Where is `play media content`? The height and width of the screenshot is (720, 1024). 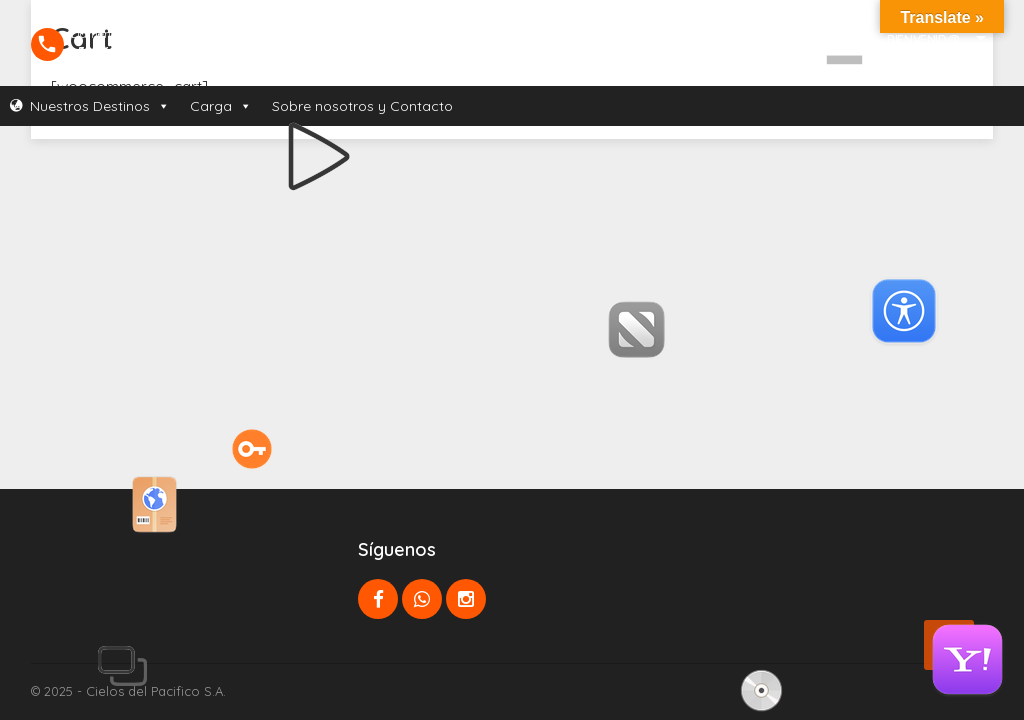 play media content is located at coordinates (317, 156).